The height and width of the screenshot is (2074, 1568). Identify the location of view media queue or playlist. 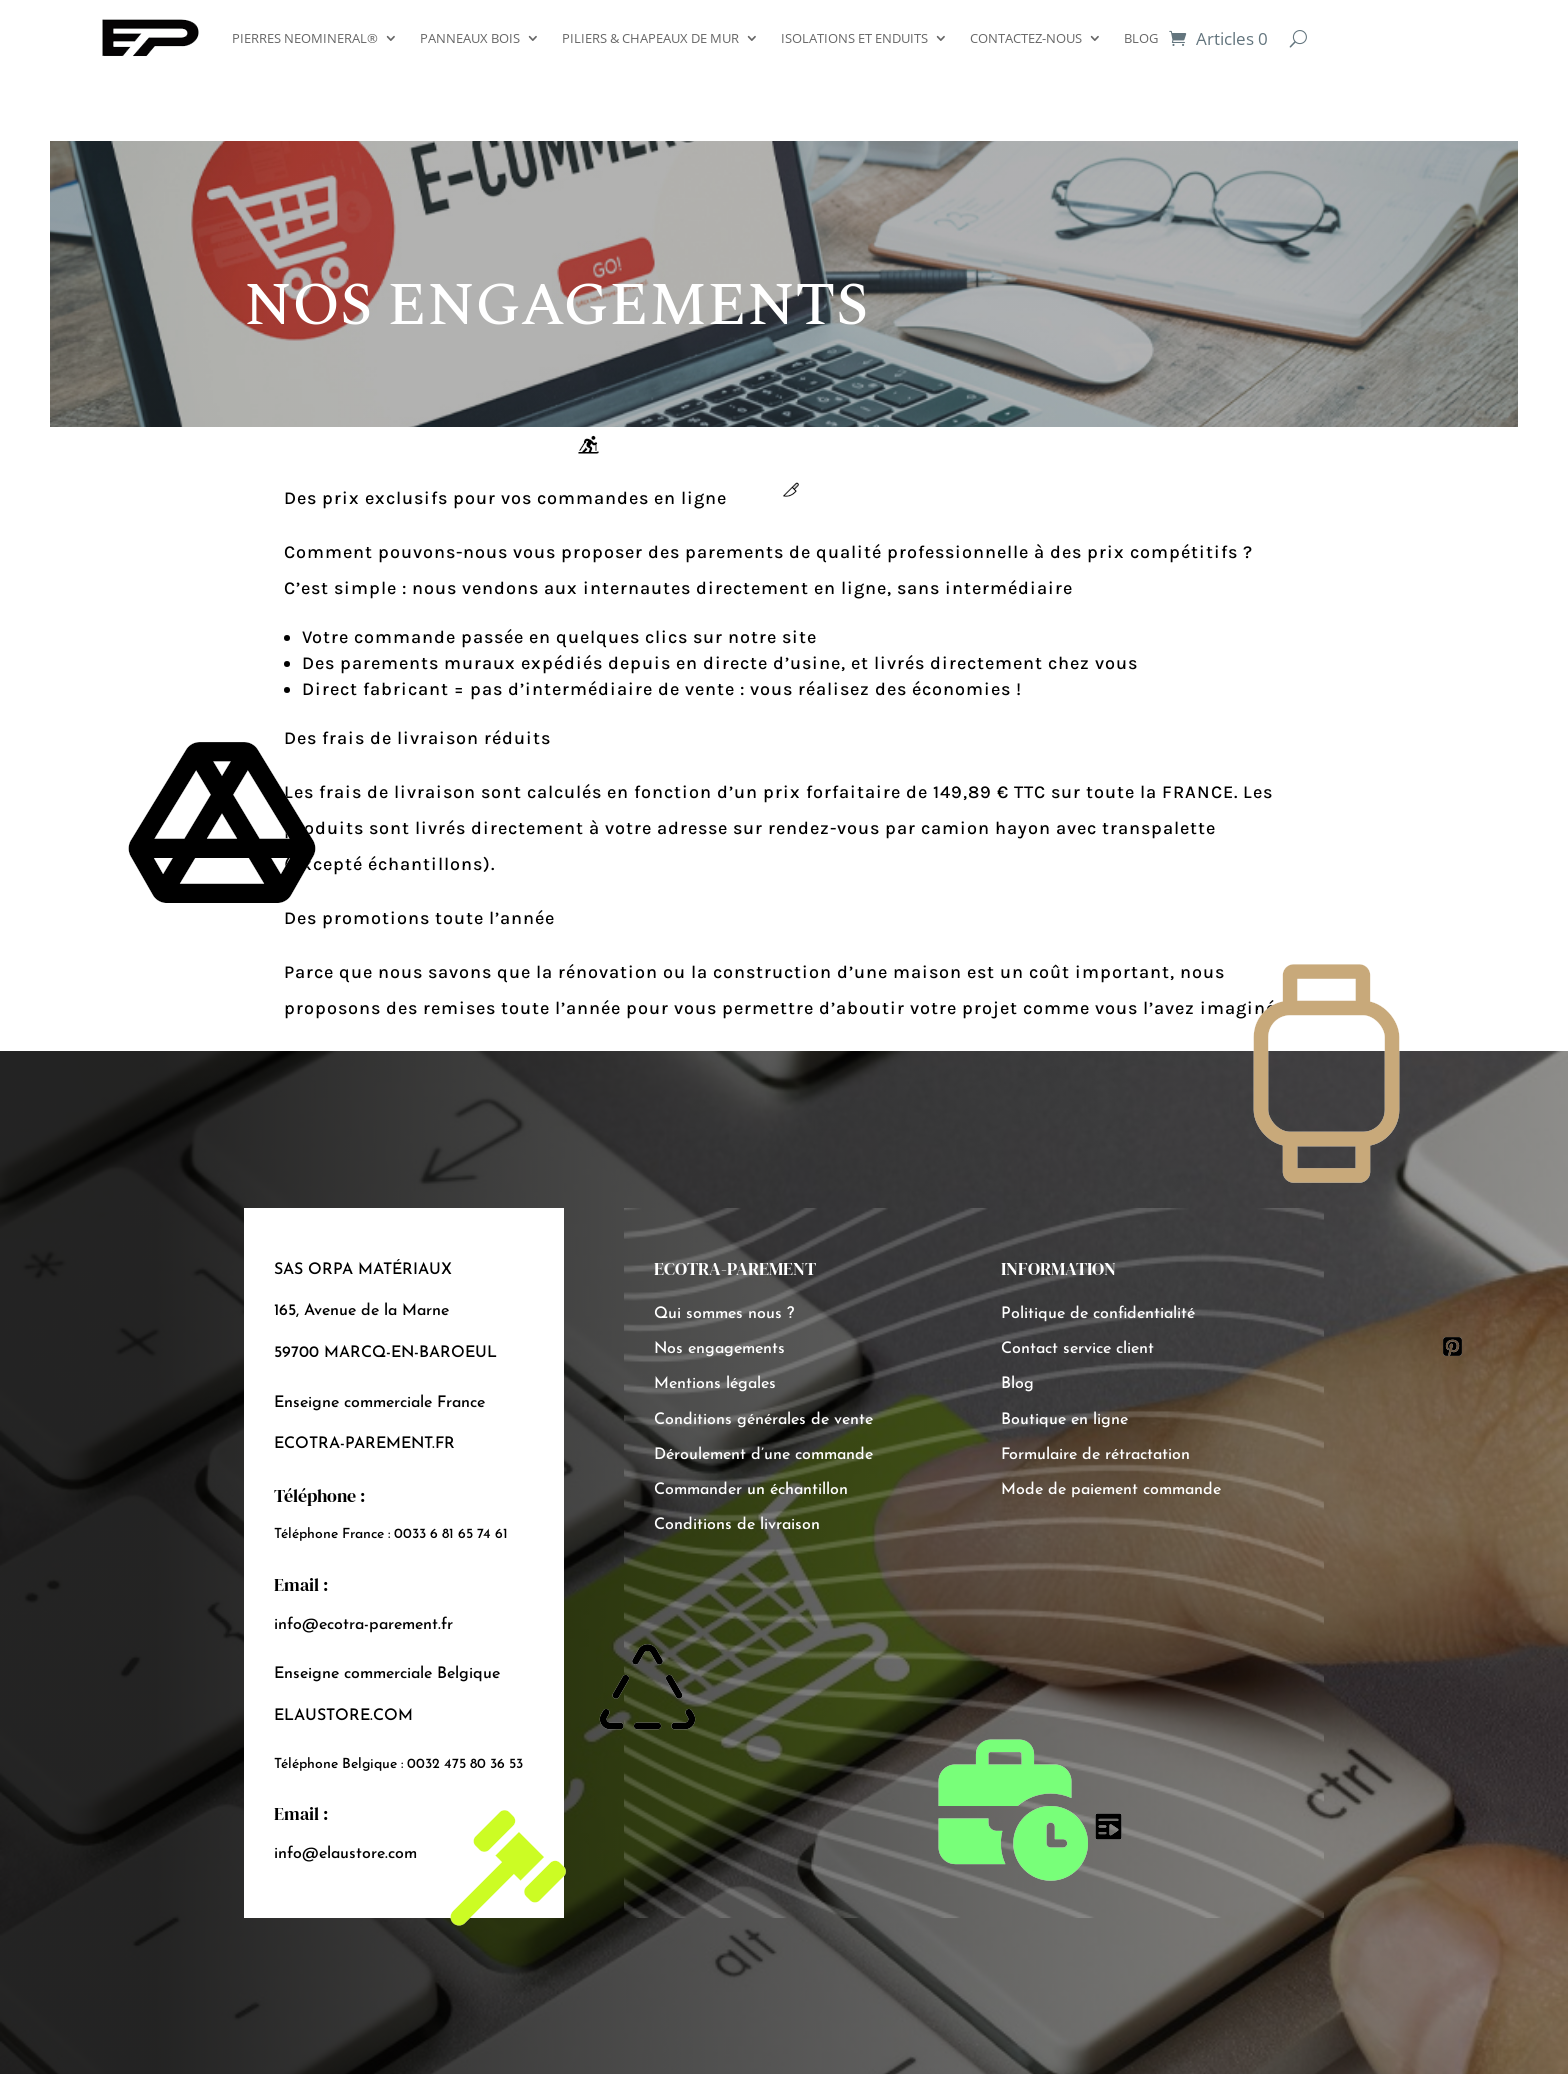
(1108, 1826).